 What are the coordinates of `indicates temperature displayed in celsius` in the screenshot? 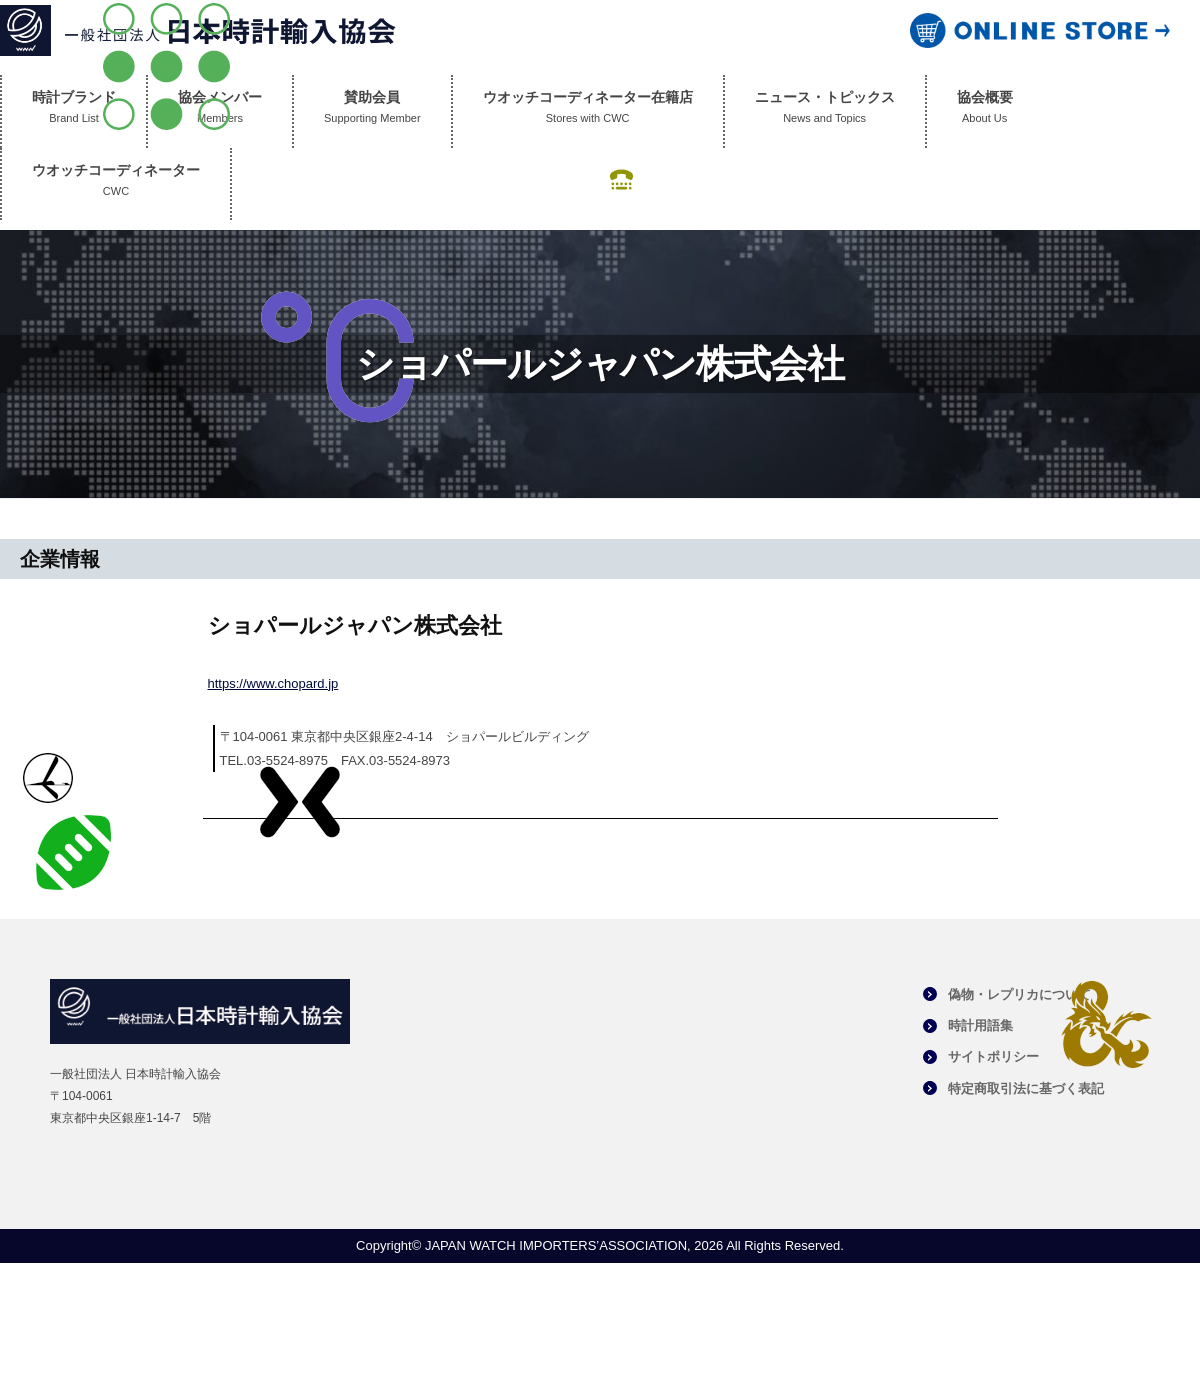 It's located at (341, 357).